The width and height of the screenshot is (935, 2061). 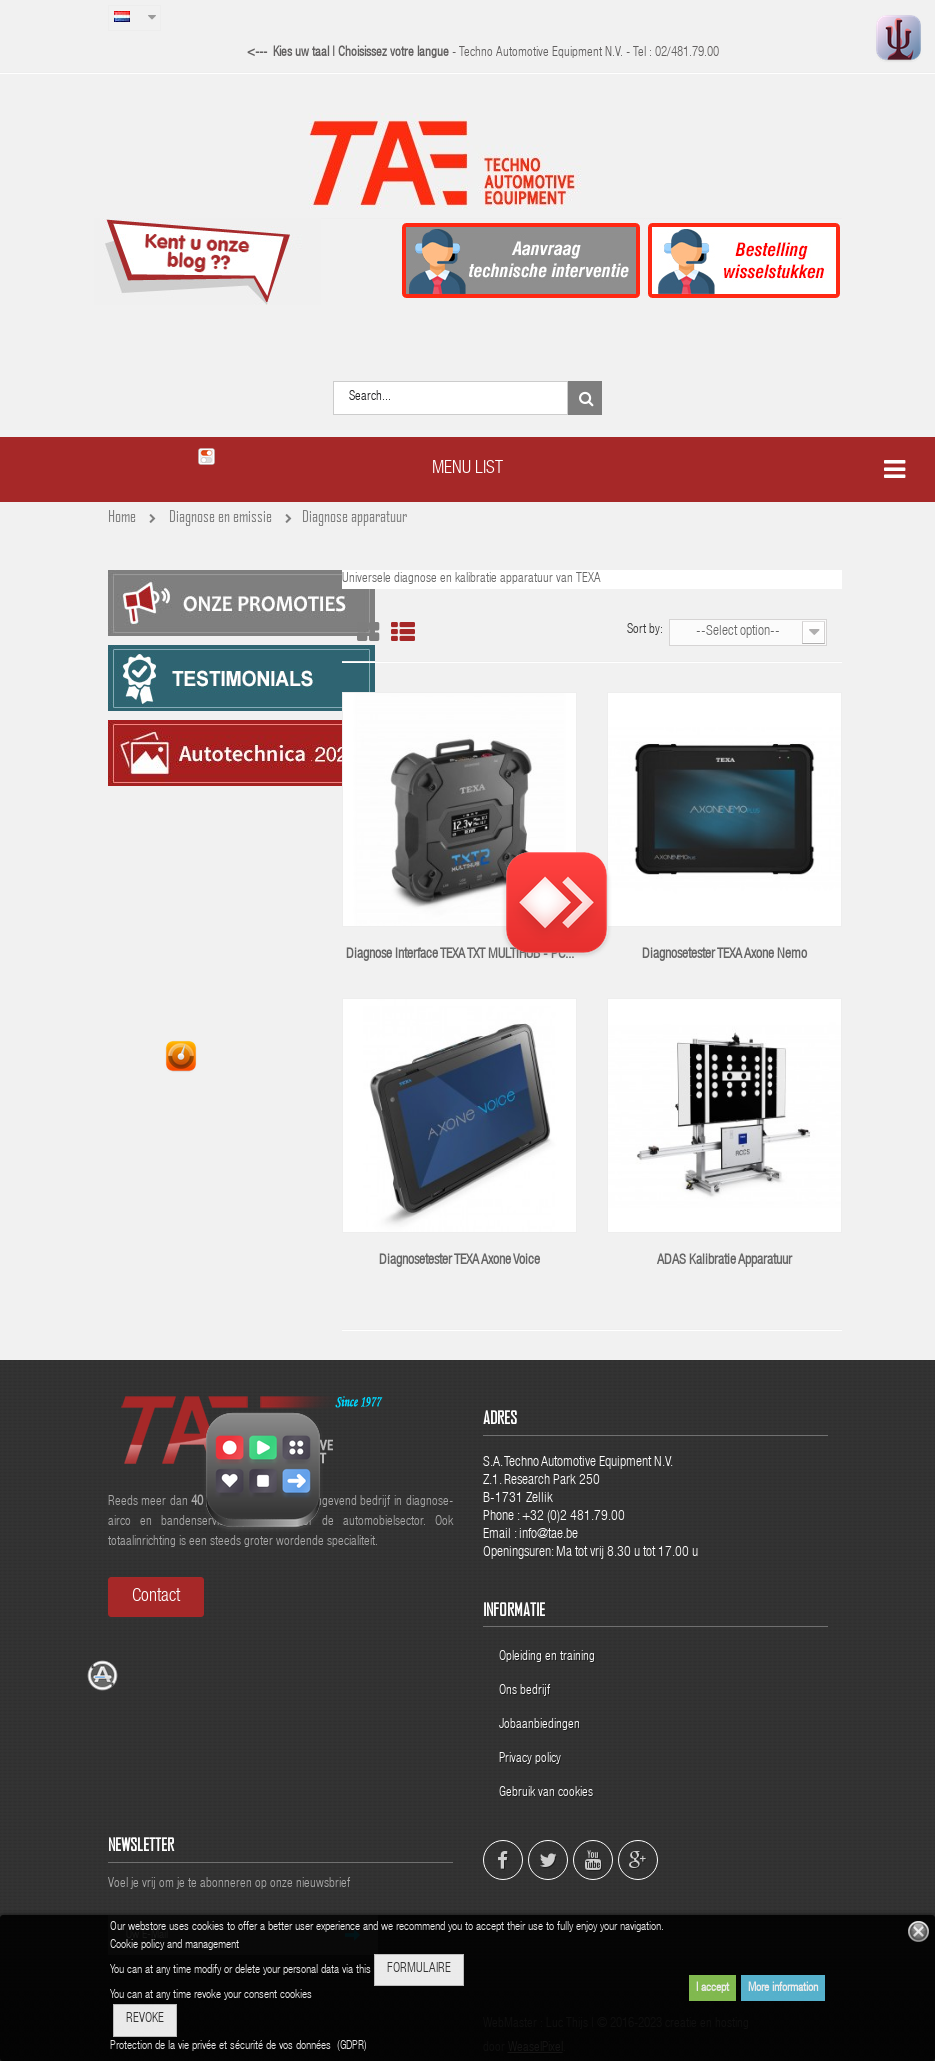 What do you see at coordinates (102, 1675) in the screenshot?
I see `open the software update application` at bounding box center [102, 1675].